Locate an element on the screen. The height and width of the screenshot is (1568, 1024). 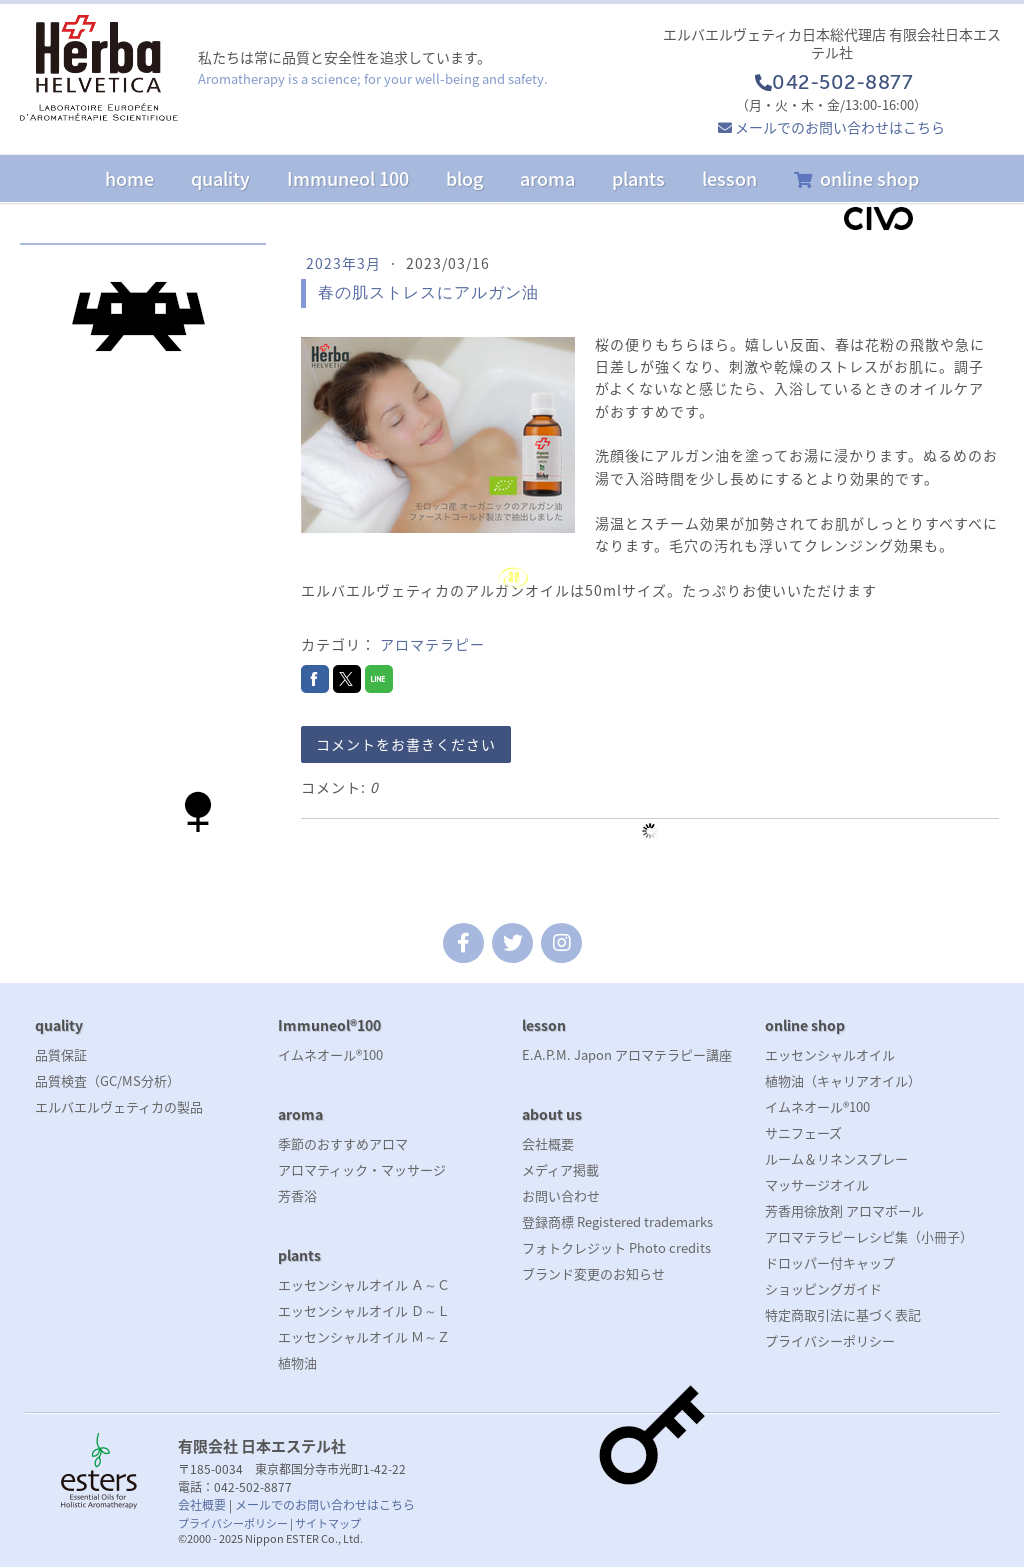
open RetroArch emulator app is located at coordinates (138, 316).